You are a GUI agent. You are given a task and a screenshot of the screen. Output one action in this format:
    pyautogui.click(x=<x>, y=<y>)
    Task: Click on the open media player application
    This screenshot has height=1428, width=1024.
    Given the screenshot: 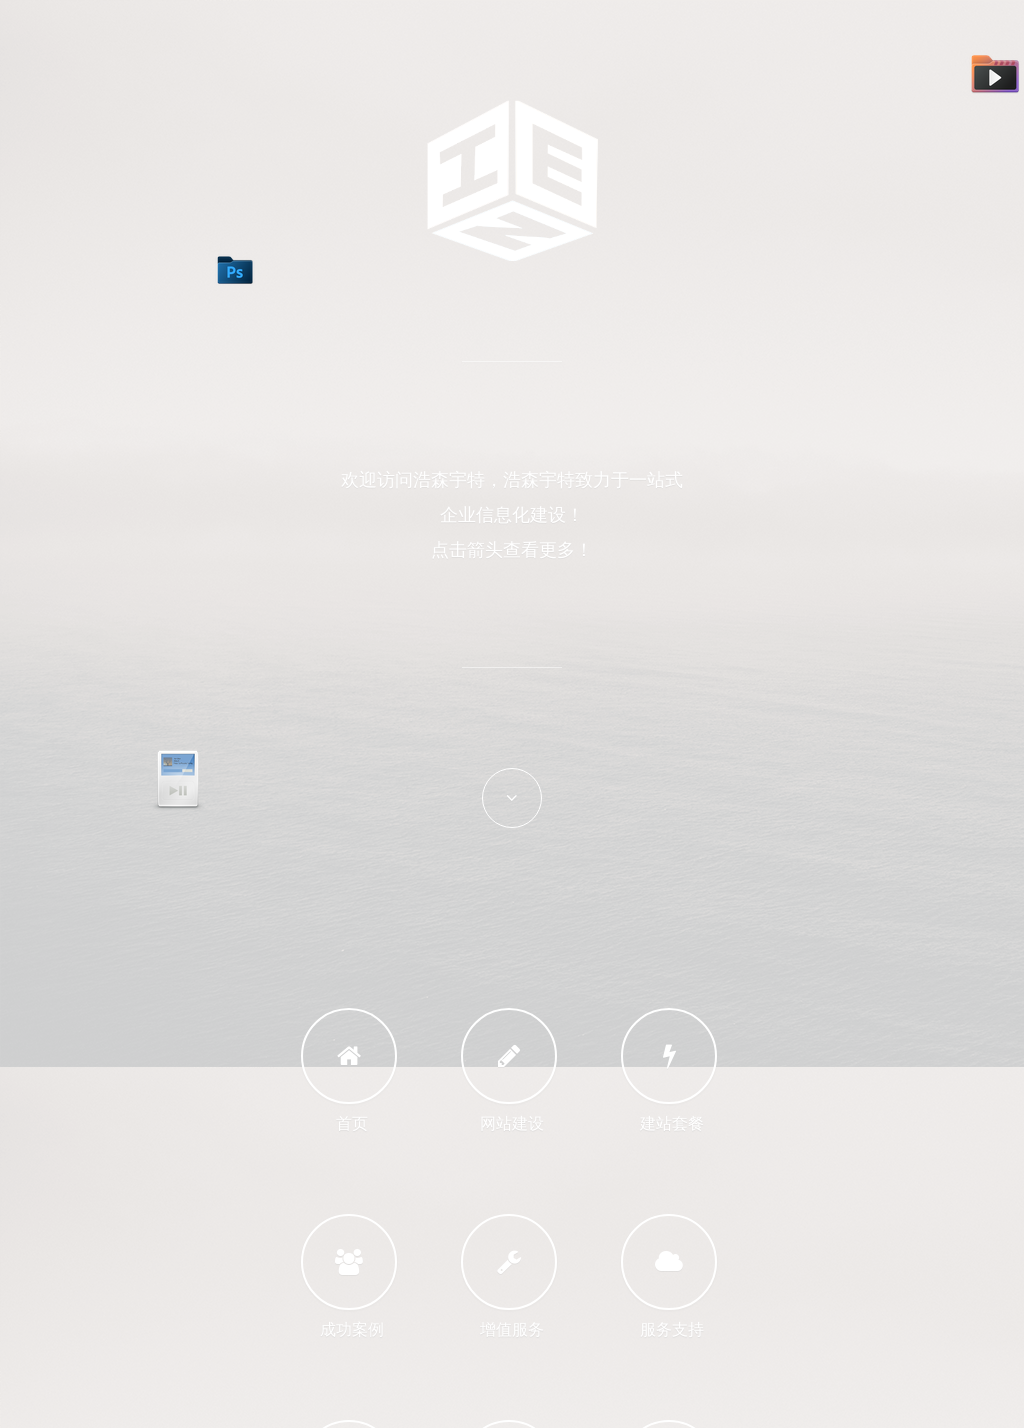 What is the action you would take?
    pyautogui.click(x=178, y=779)
    